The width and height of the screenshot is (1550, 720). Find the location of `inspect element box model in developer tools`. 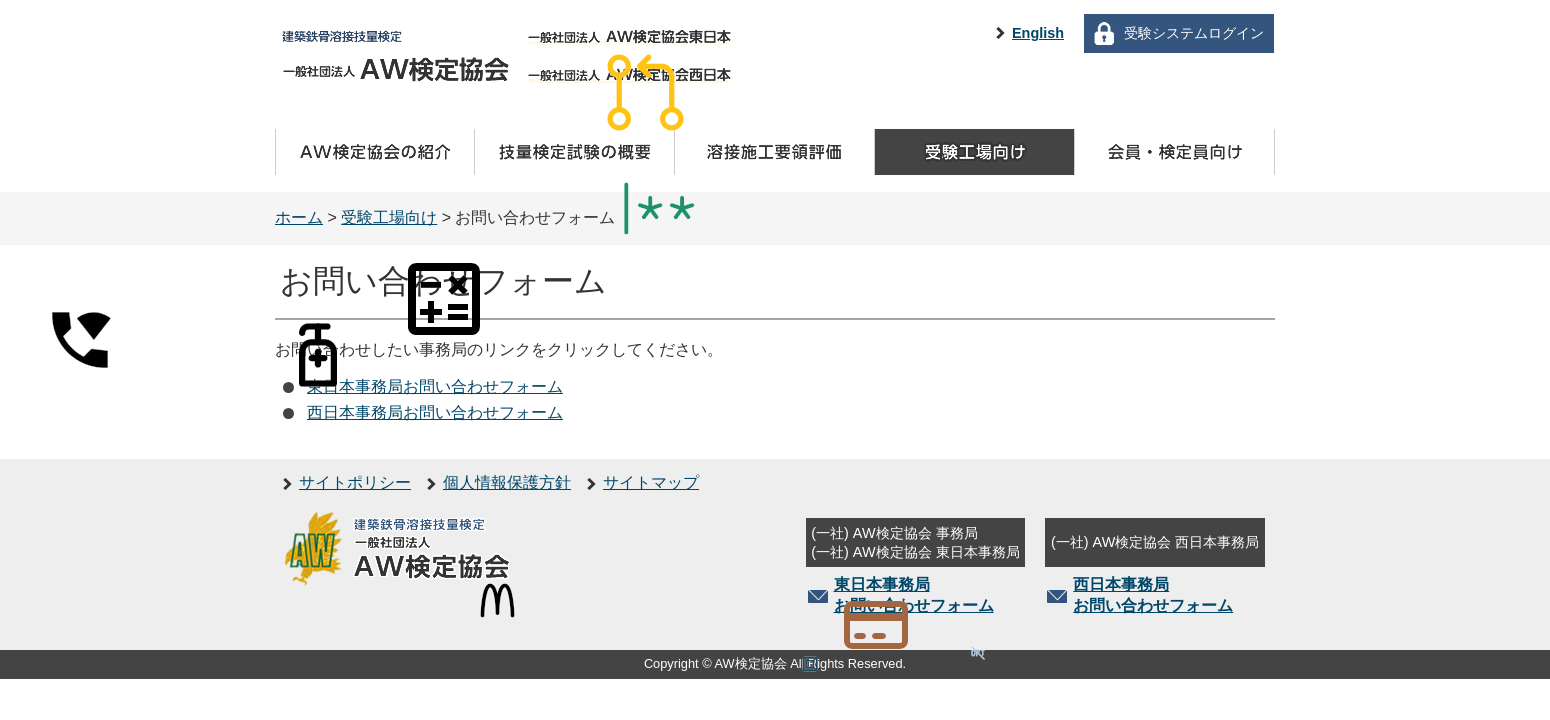

inspect element box model in developer tools is located at coordinates (810, 664).